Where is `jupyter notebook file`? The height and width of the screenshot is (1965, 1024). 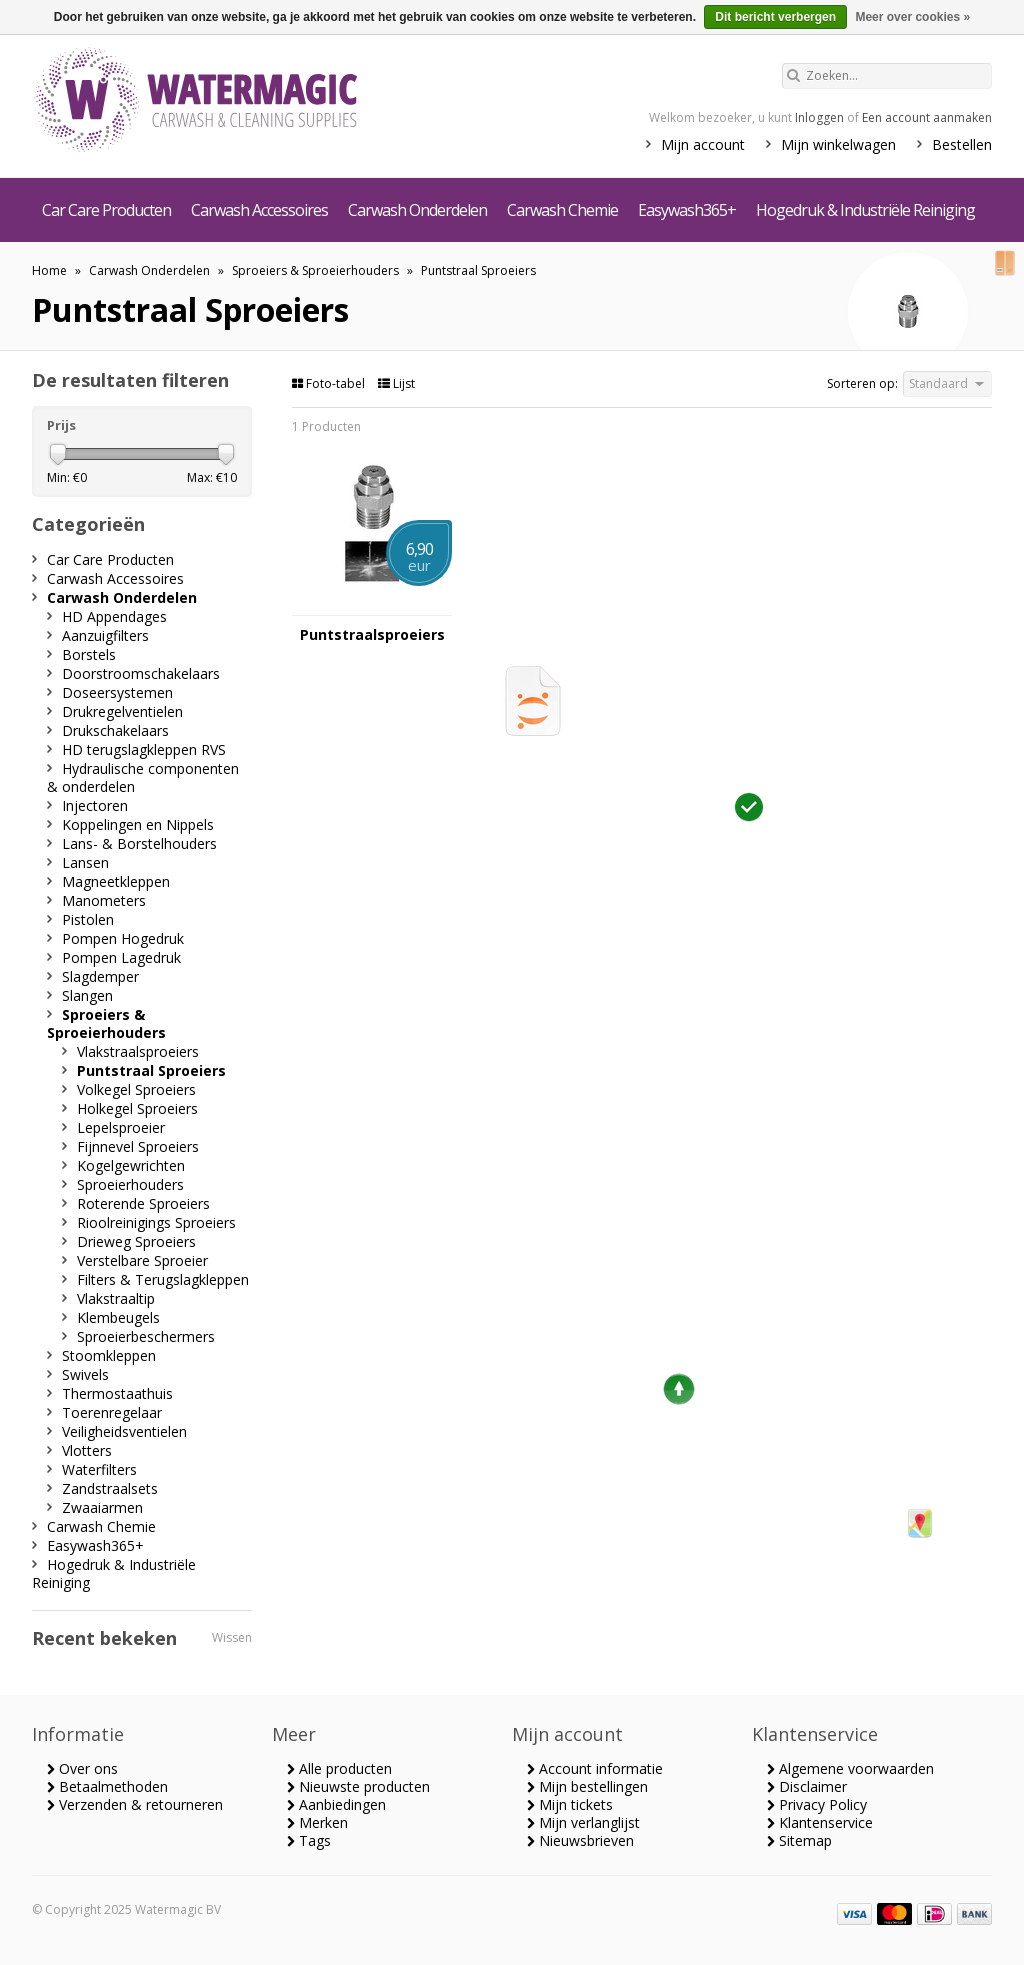
jupyter notebook file is located at coordinates (533, 701).